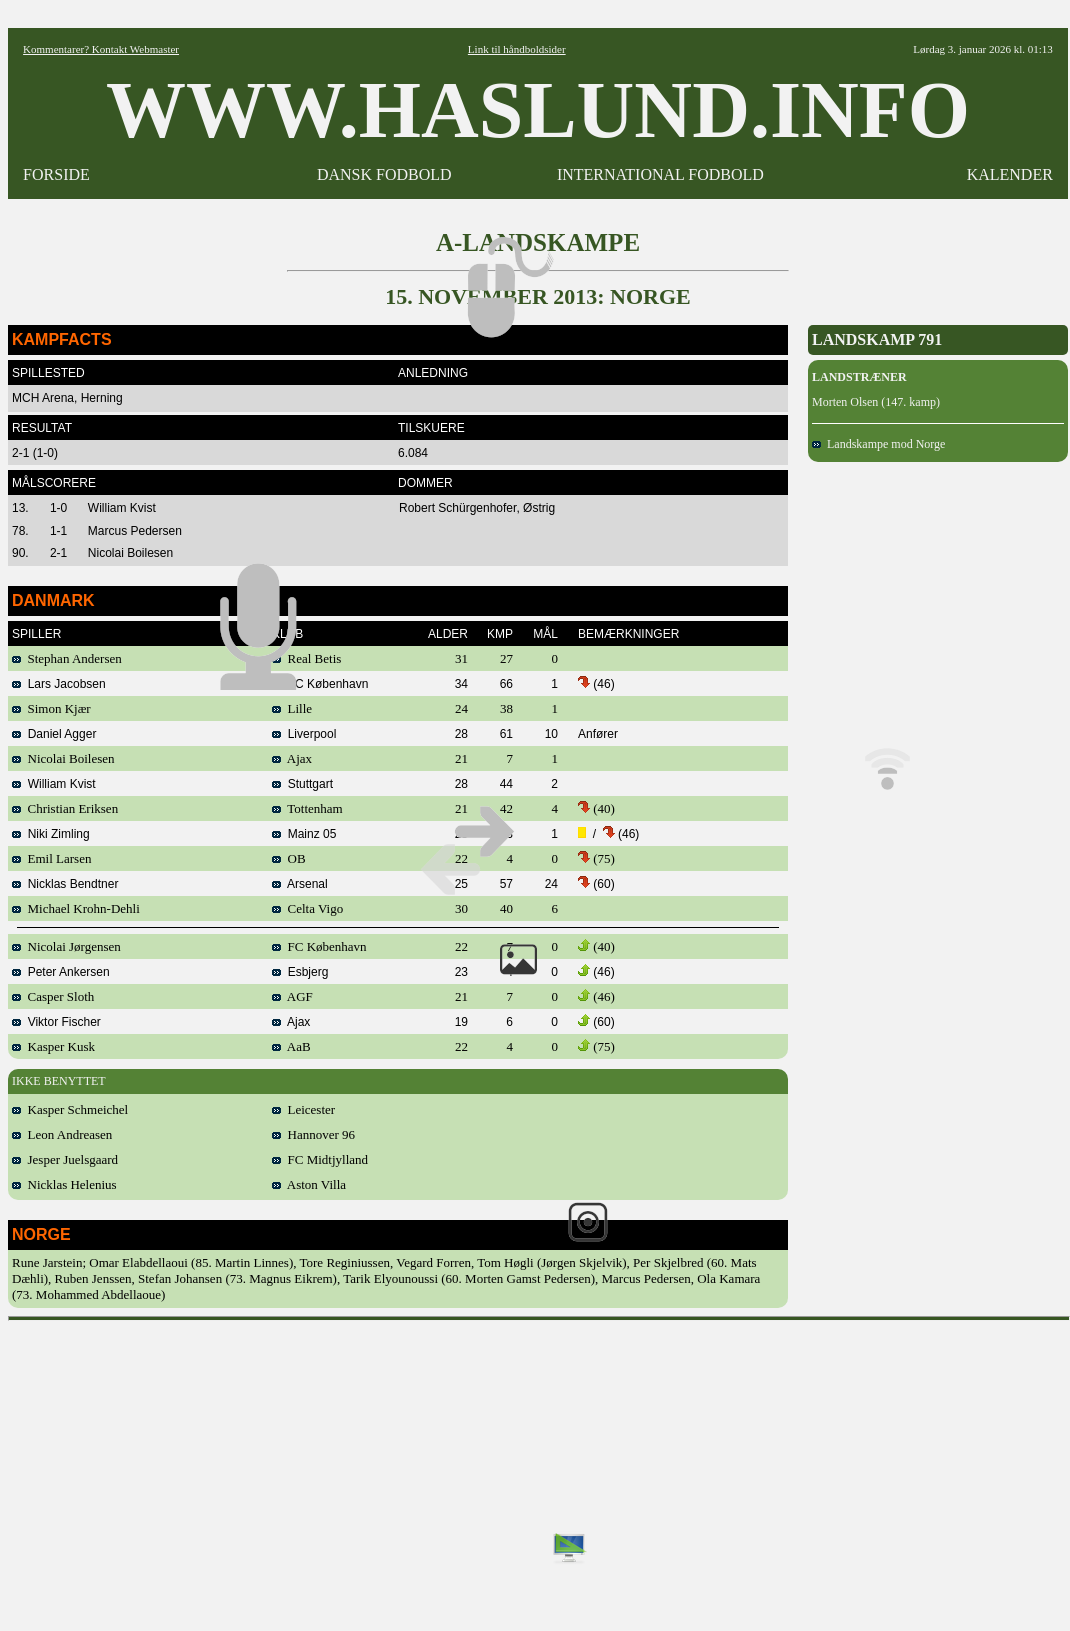 The image size is (1070, 1631). Describe the element at coordinates (518, 960) in the screenshot. I see `open photo viewer application` at that location.